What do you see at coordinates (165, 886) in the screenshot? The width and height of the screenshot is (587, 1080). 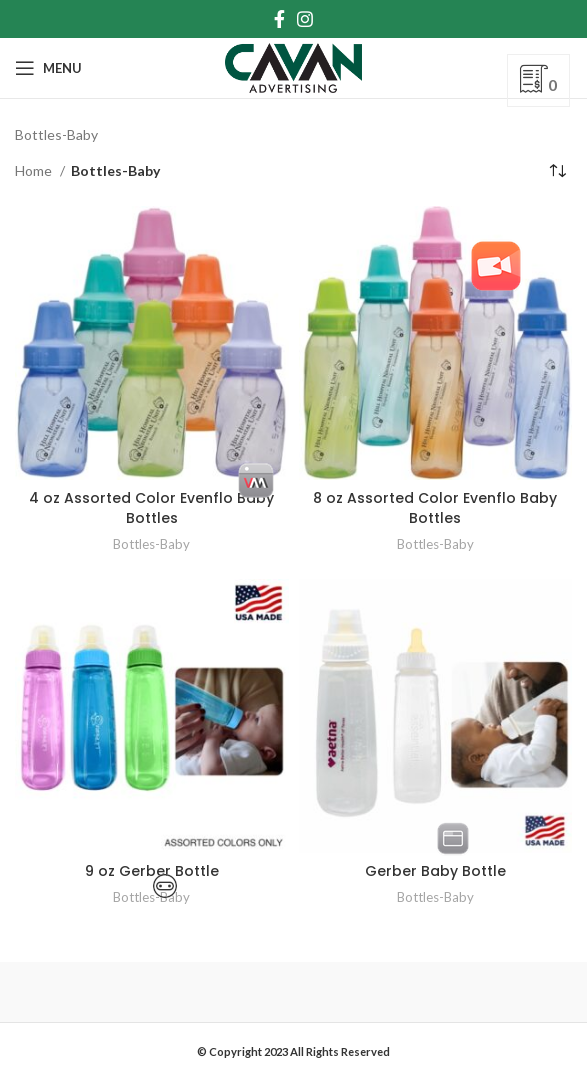 I see `launch the GNOME Robots game` at bounding box center [165, 886].